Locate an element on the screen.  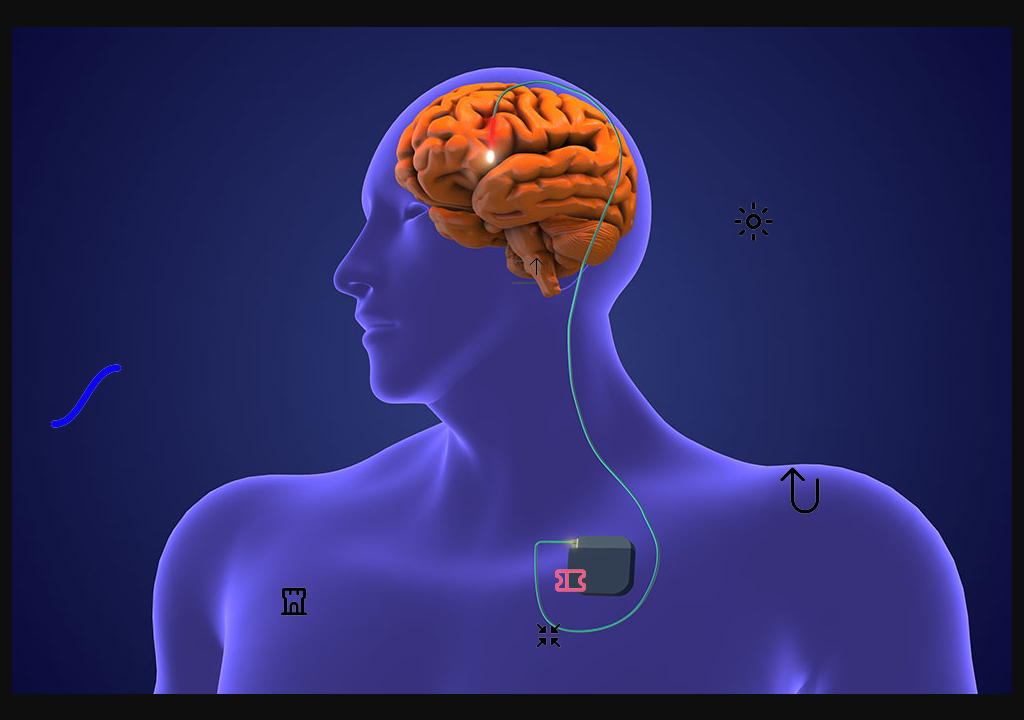
apply ease-in-out animation timing is located at coordinates (86, 396).